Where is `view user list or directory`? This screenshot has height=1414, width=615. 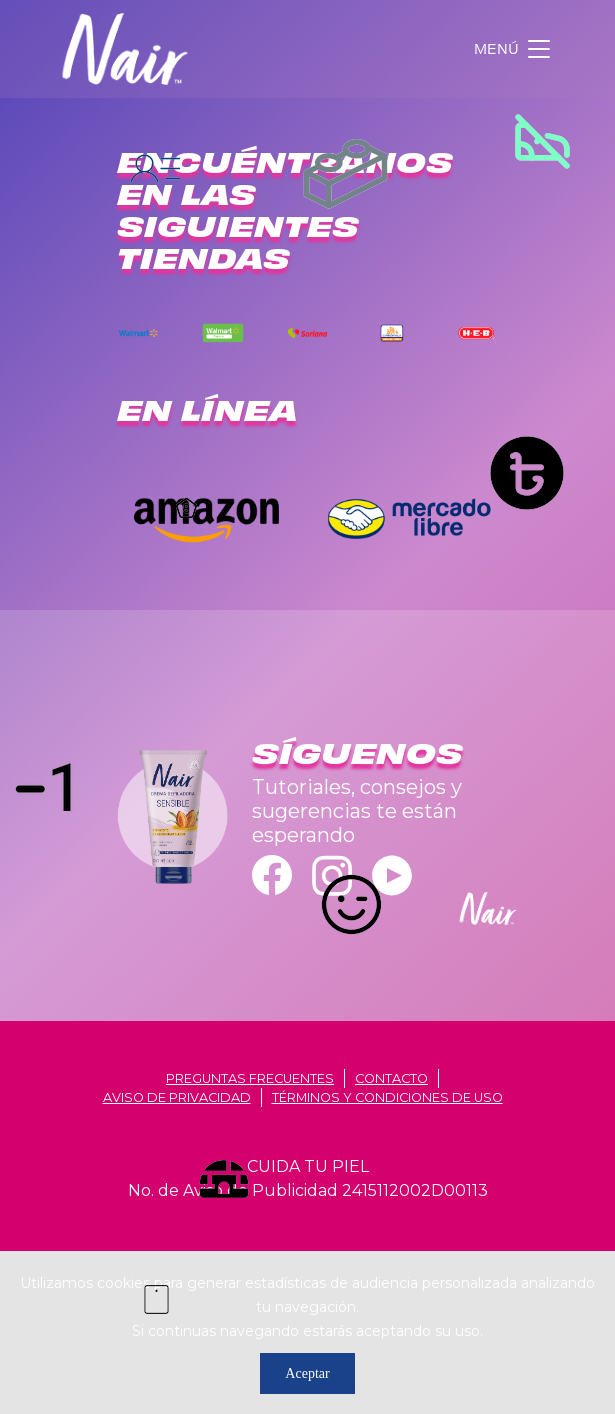 view user list or directory is located at coordinates (154, 168).